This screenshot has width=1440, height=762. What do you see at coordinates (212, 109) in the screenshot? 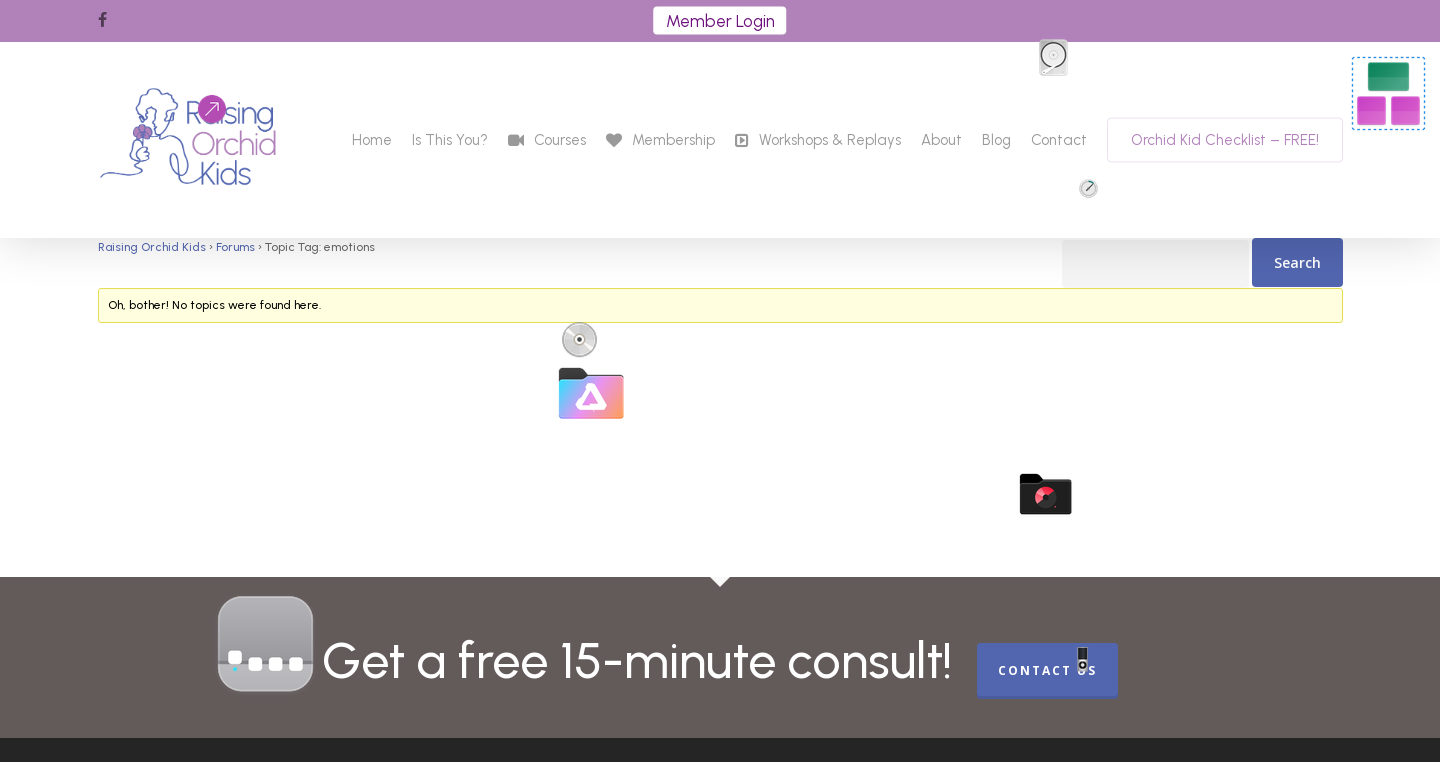
I see `indicates a symbolic link or shortcut to another file` at bounding box center [212, 109].